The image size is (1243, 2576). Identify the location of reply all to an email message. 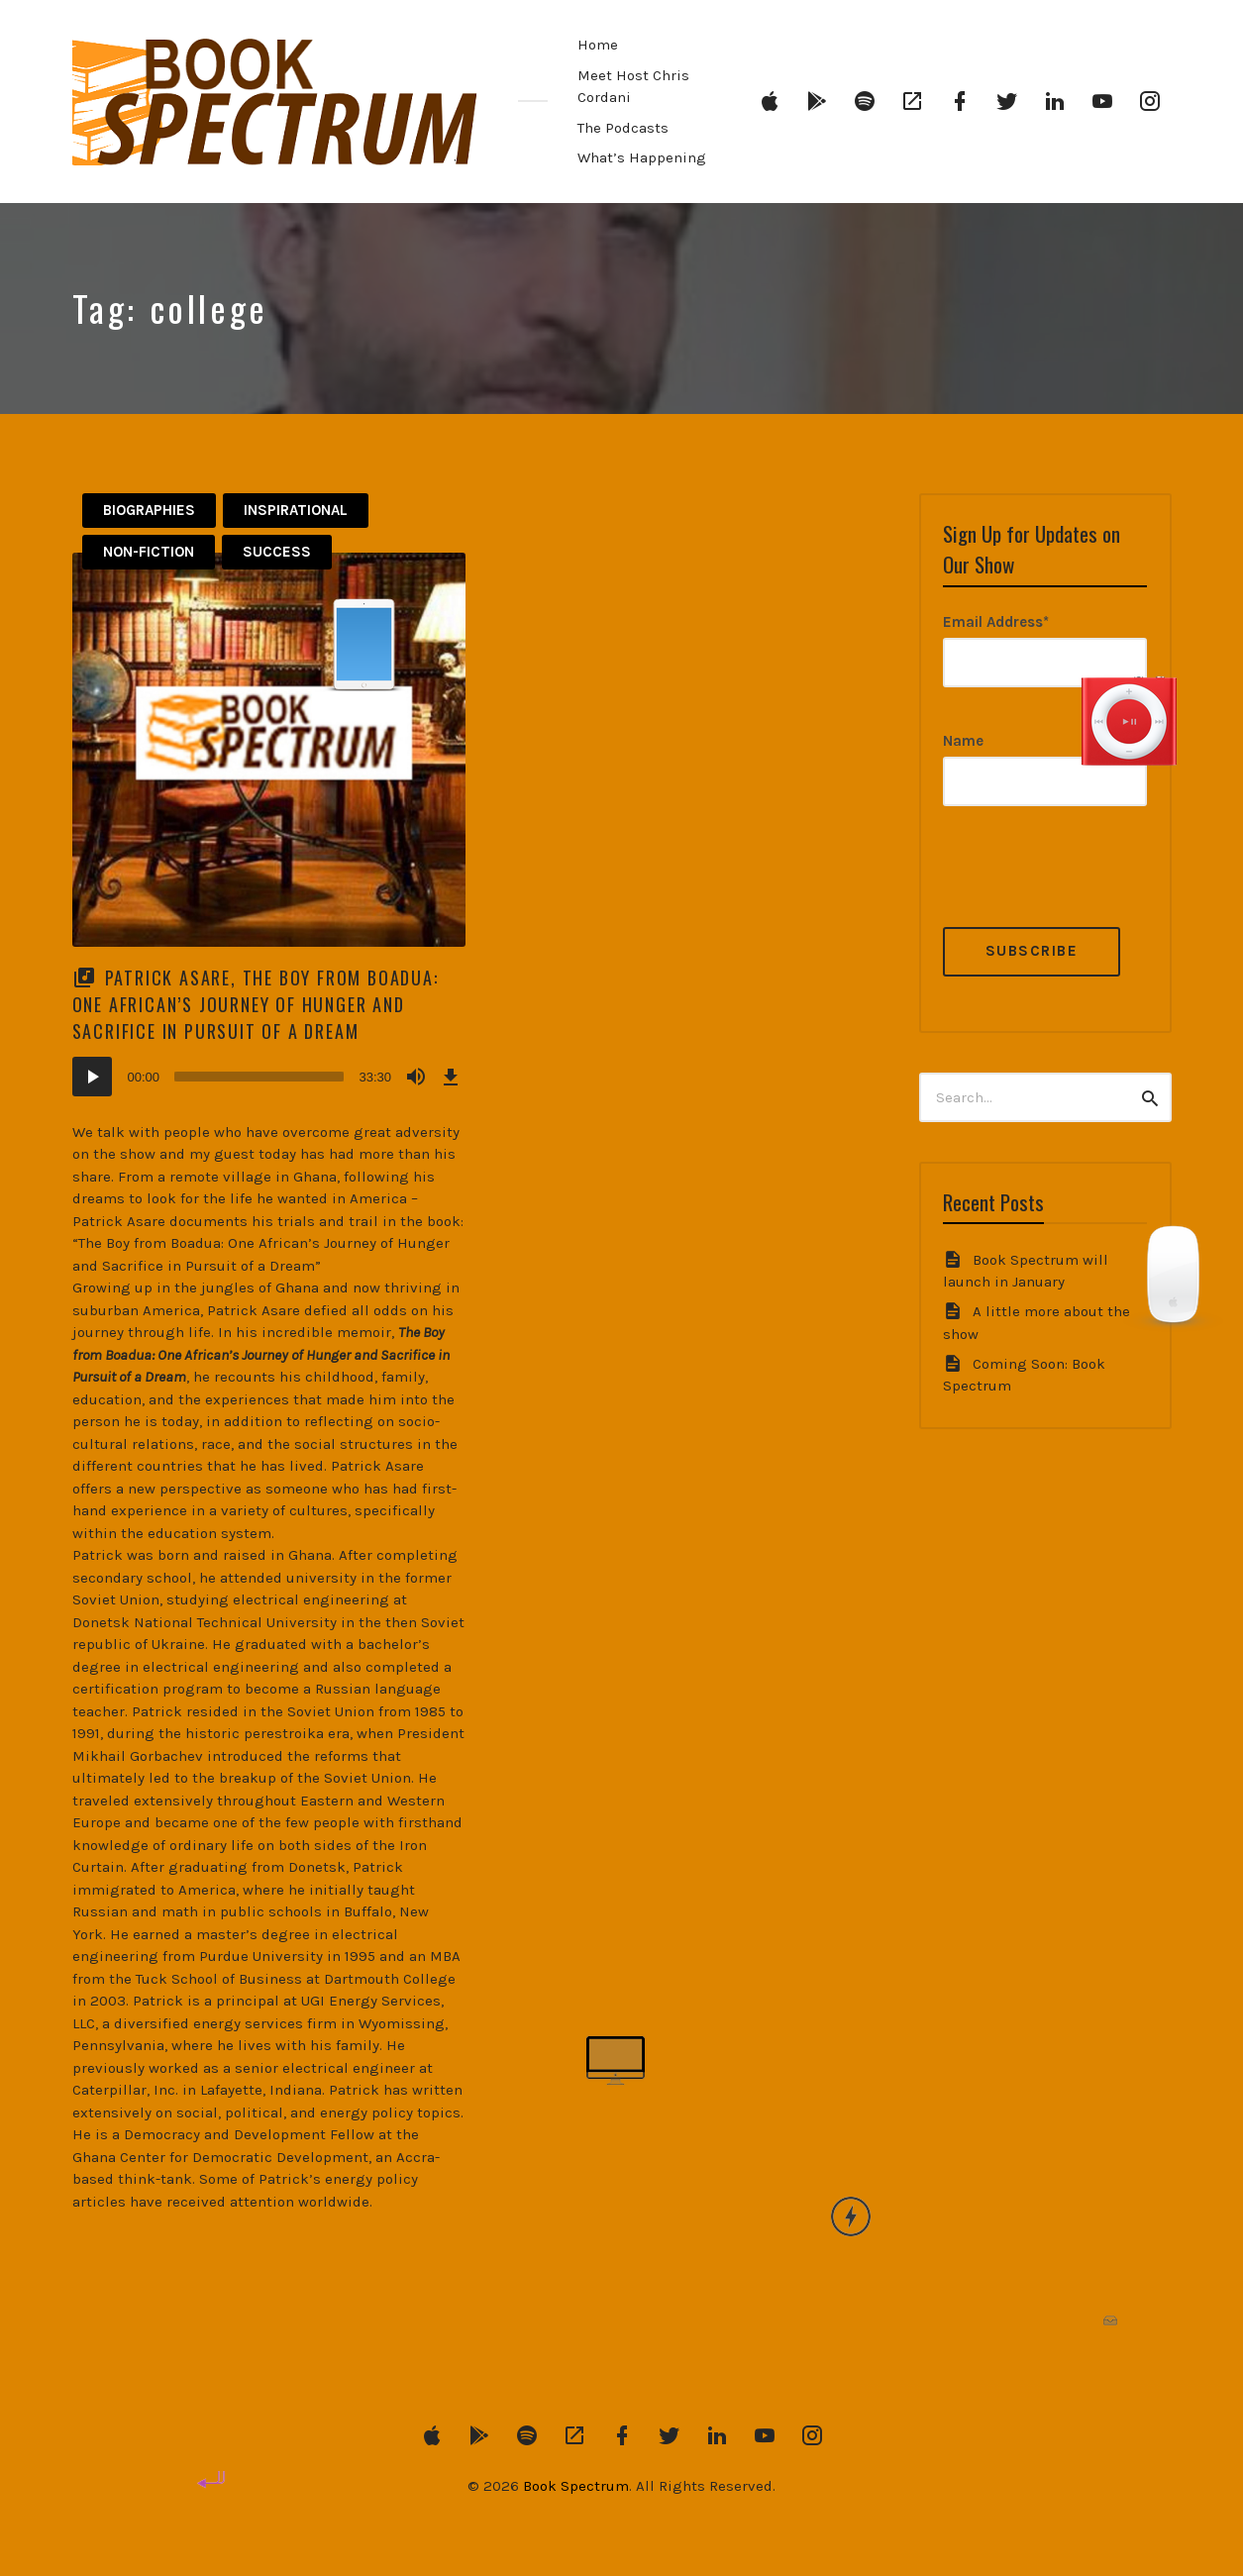
(210, 2477).